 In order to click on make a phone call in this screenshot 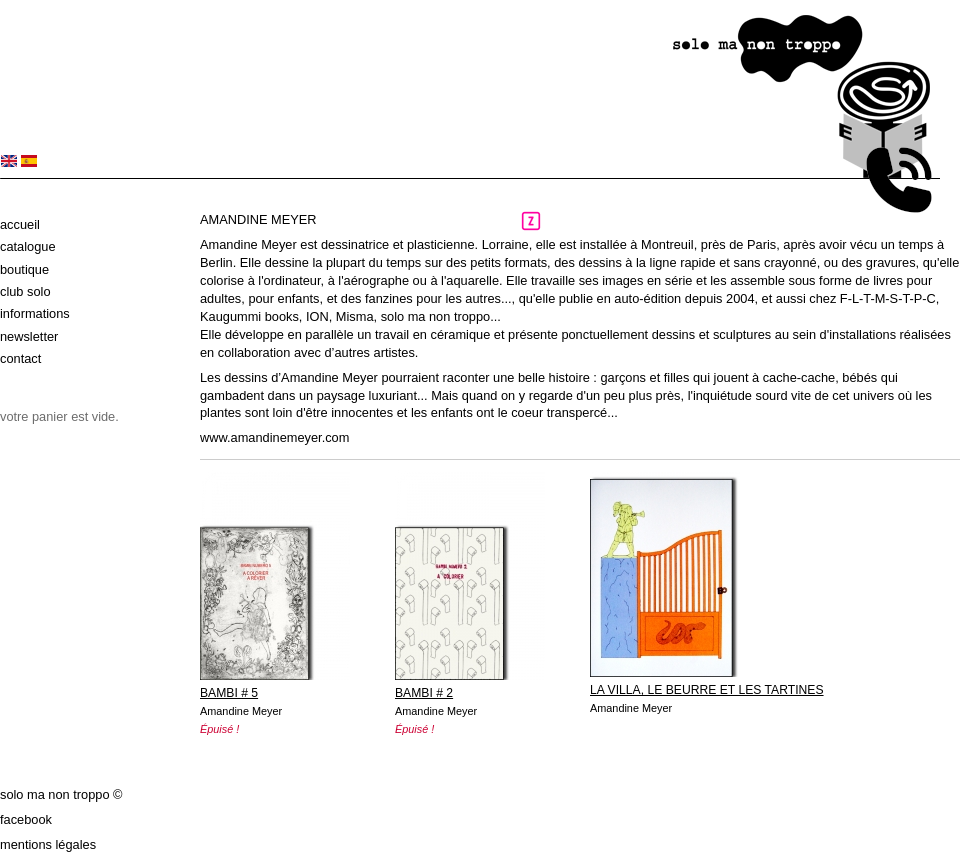, I will do `click(899, 180)`.